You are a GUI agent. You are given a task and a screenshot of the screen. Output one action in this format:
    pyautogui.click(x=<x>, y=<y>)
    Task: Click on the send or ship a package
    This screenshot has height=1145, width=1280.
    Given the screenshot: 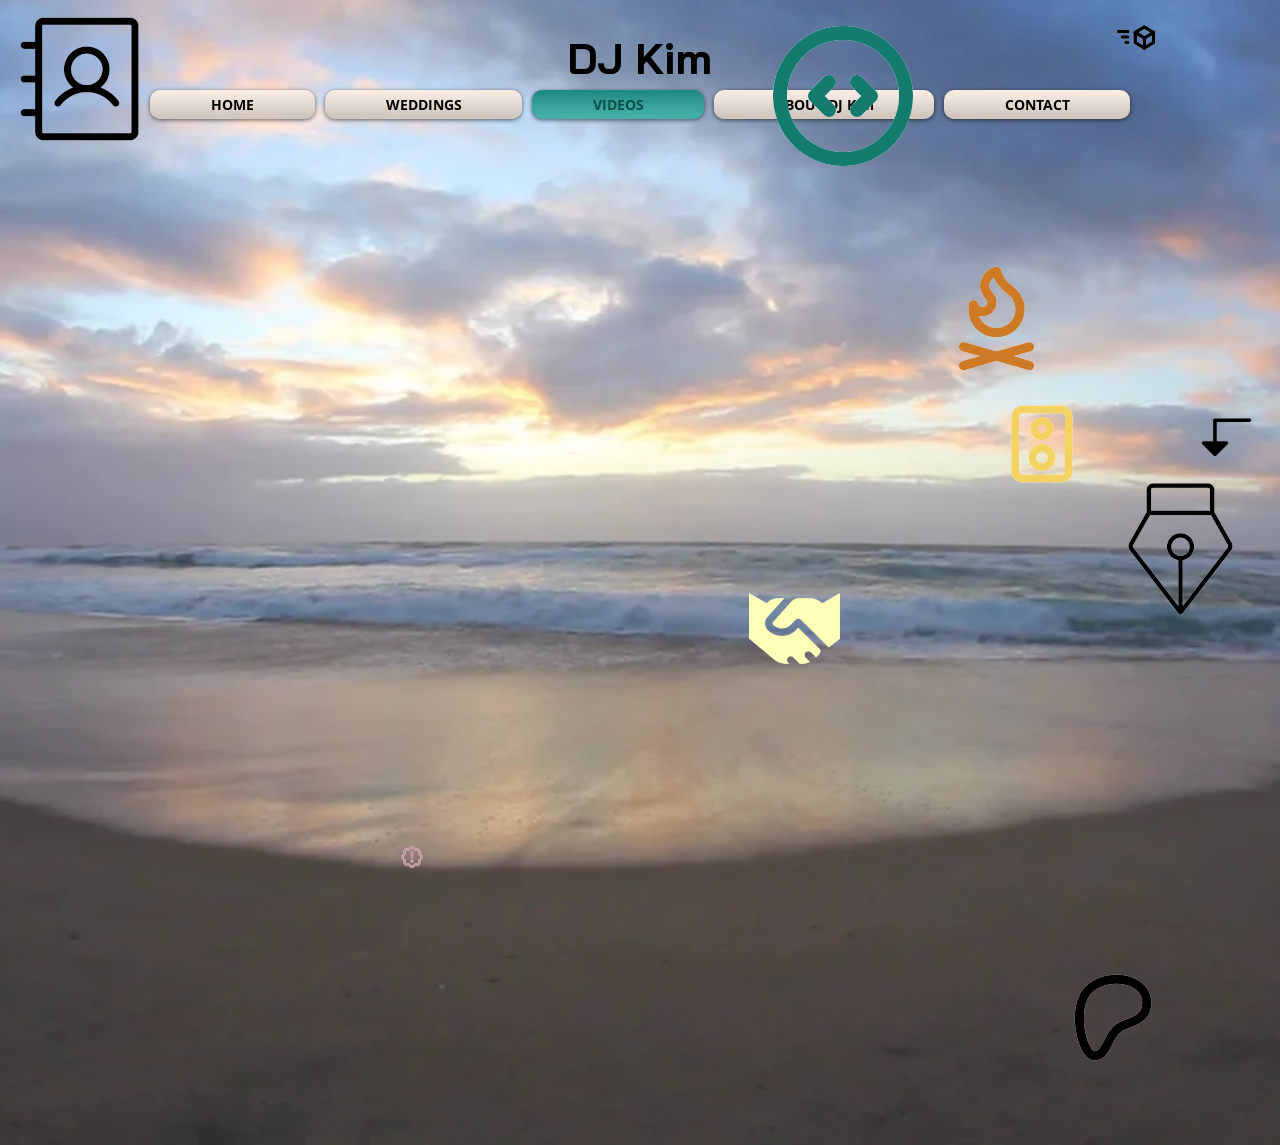 What is the action you would take?
    pyautogui.click(x=1137, y=37)
    